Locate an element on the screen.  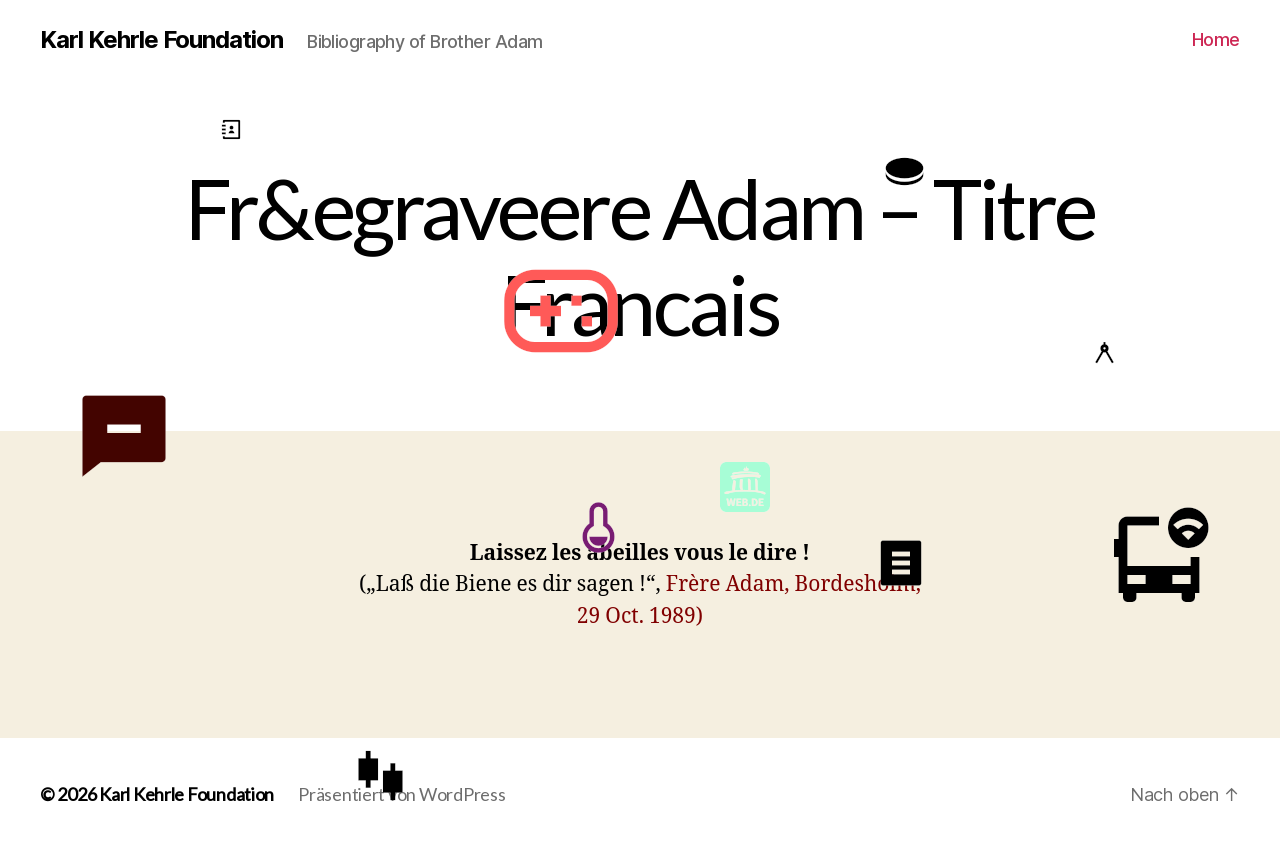
indicates cold or low temperature is located at coordinates (598, 527).